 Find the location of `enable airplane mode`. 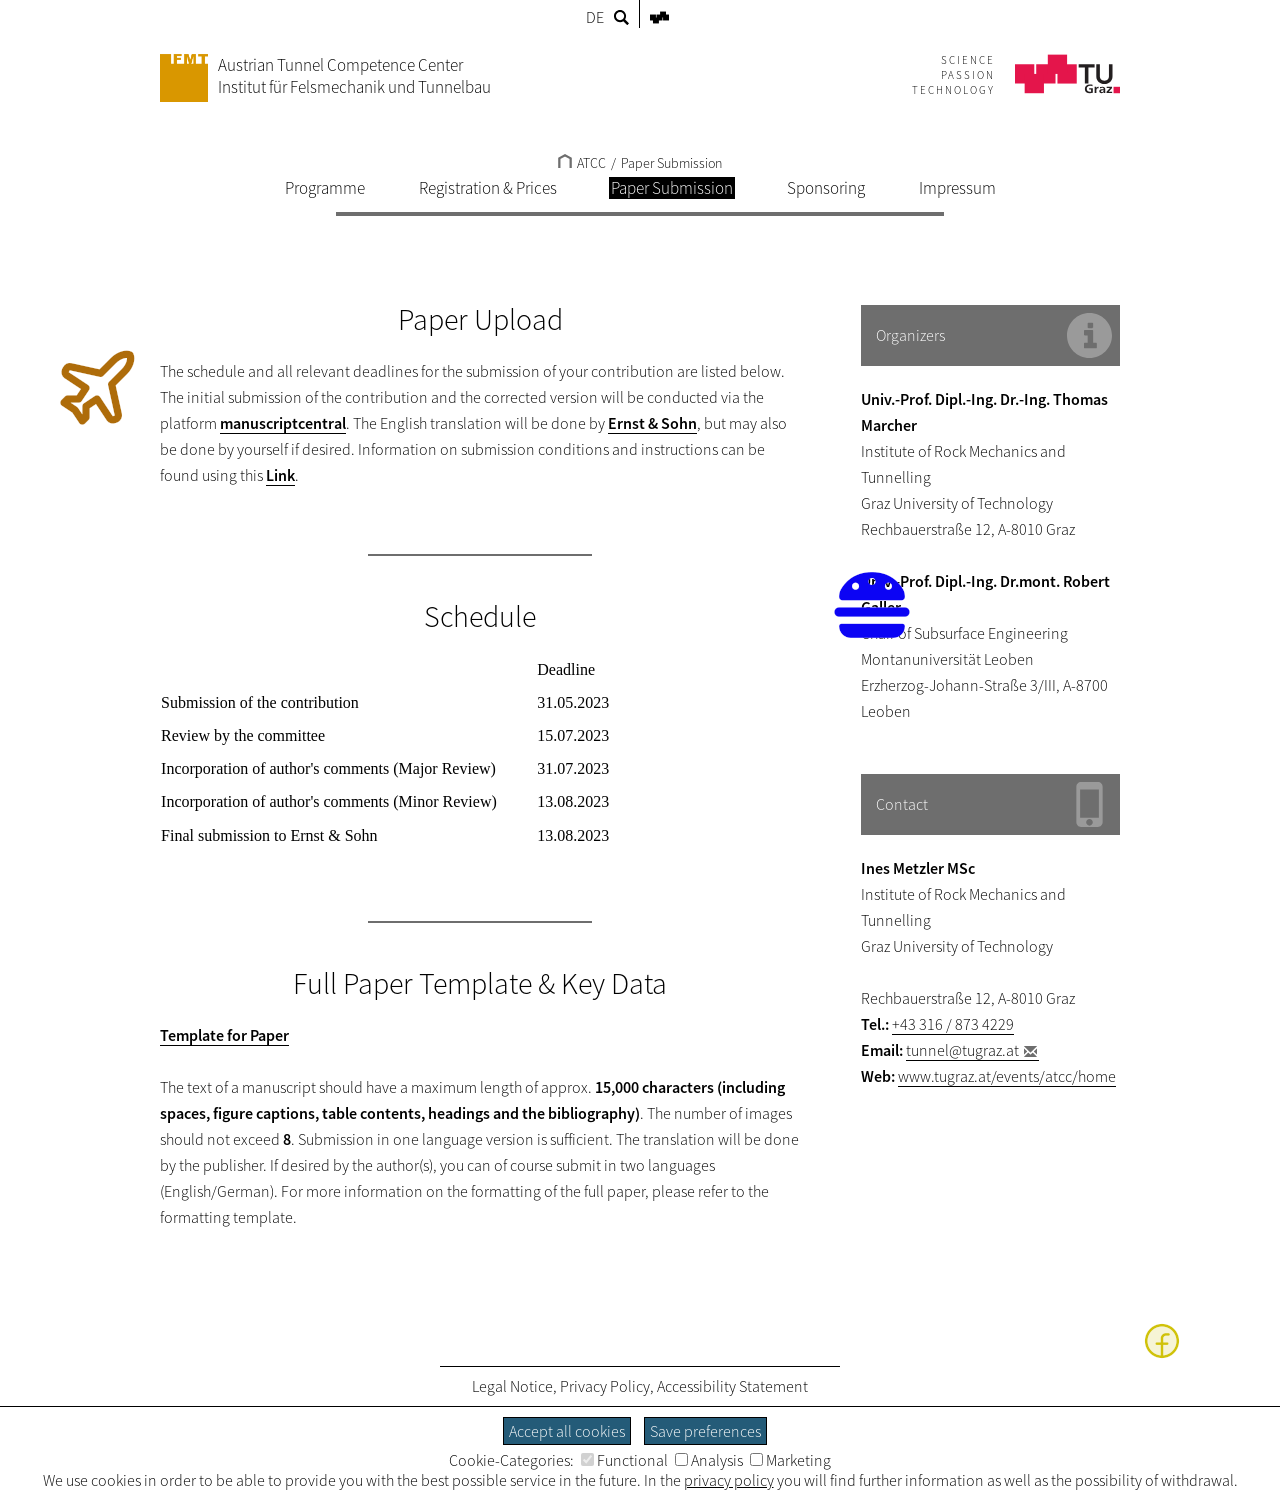

enable airplane mode is located at coordinates (97, 388).